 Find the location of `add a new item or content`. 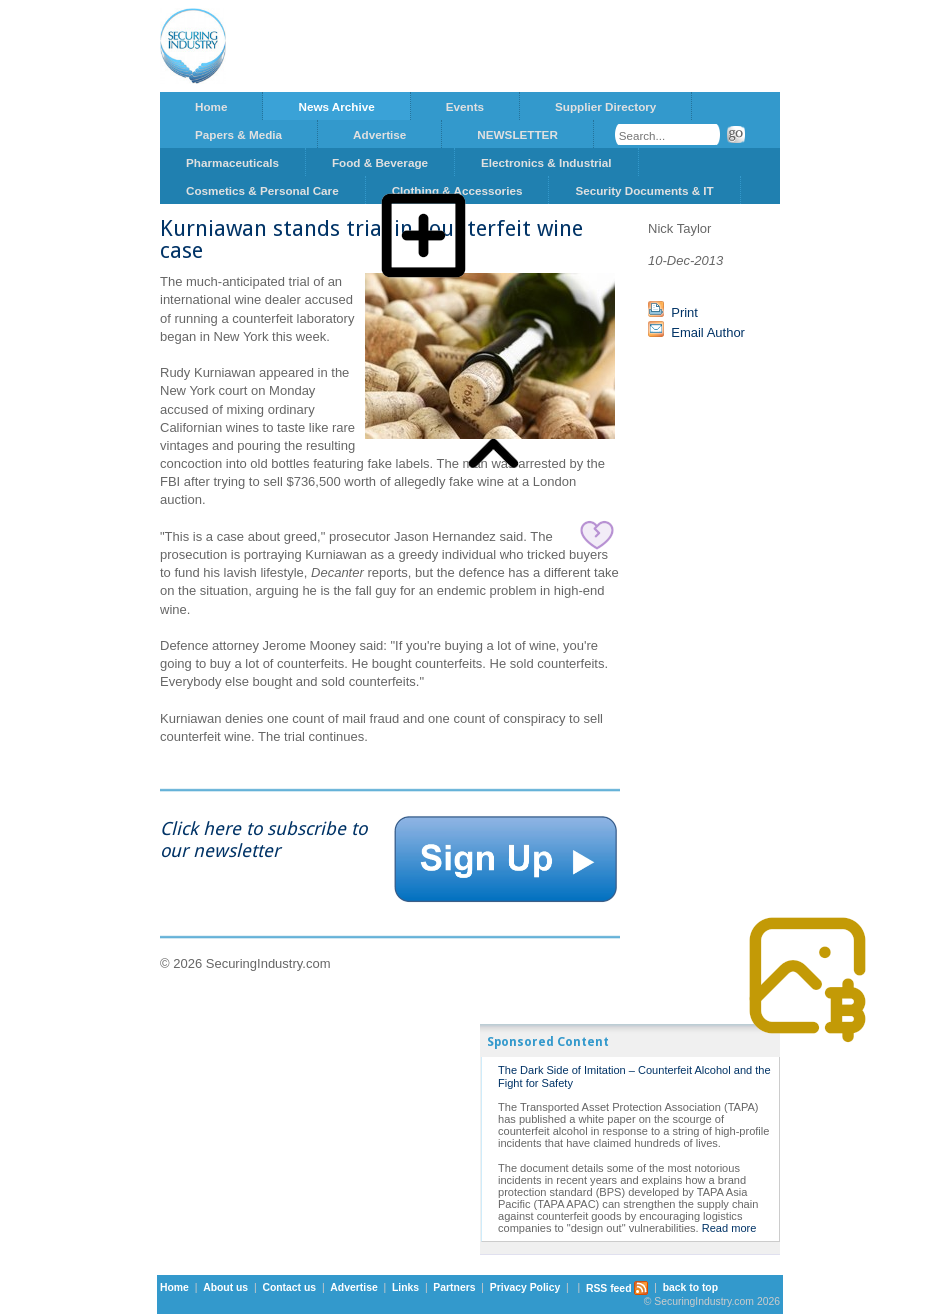

add a new item or content is located at coordinates (423, 235).